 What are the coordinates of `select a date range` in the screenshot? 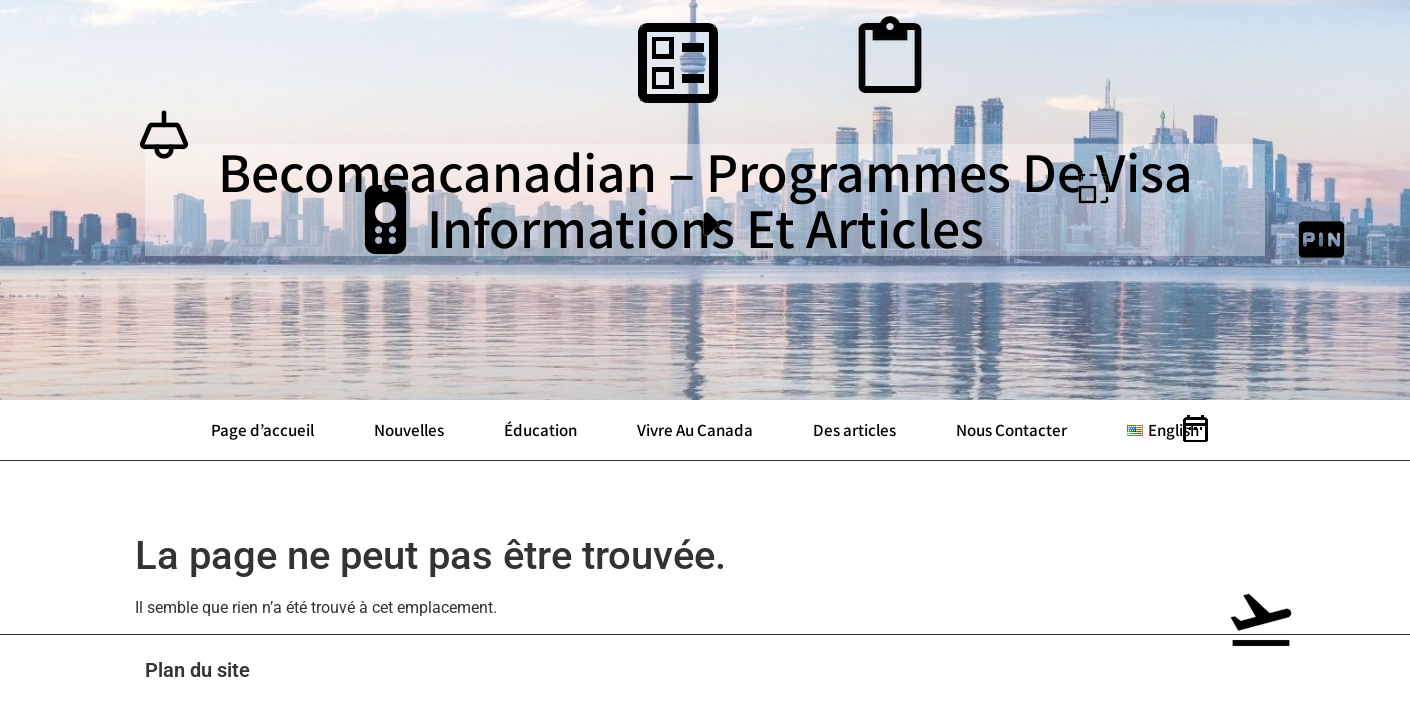 It's located at (1195, 428).